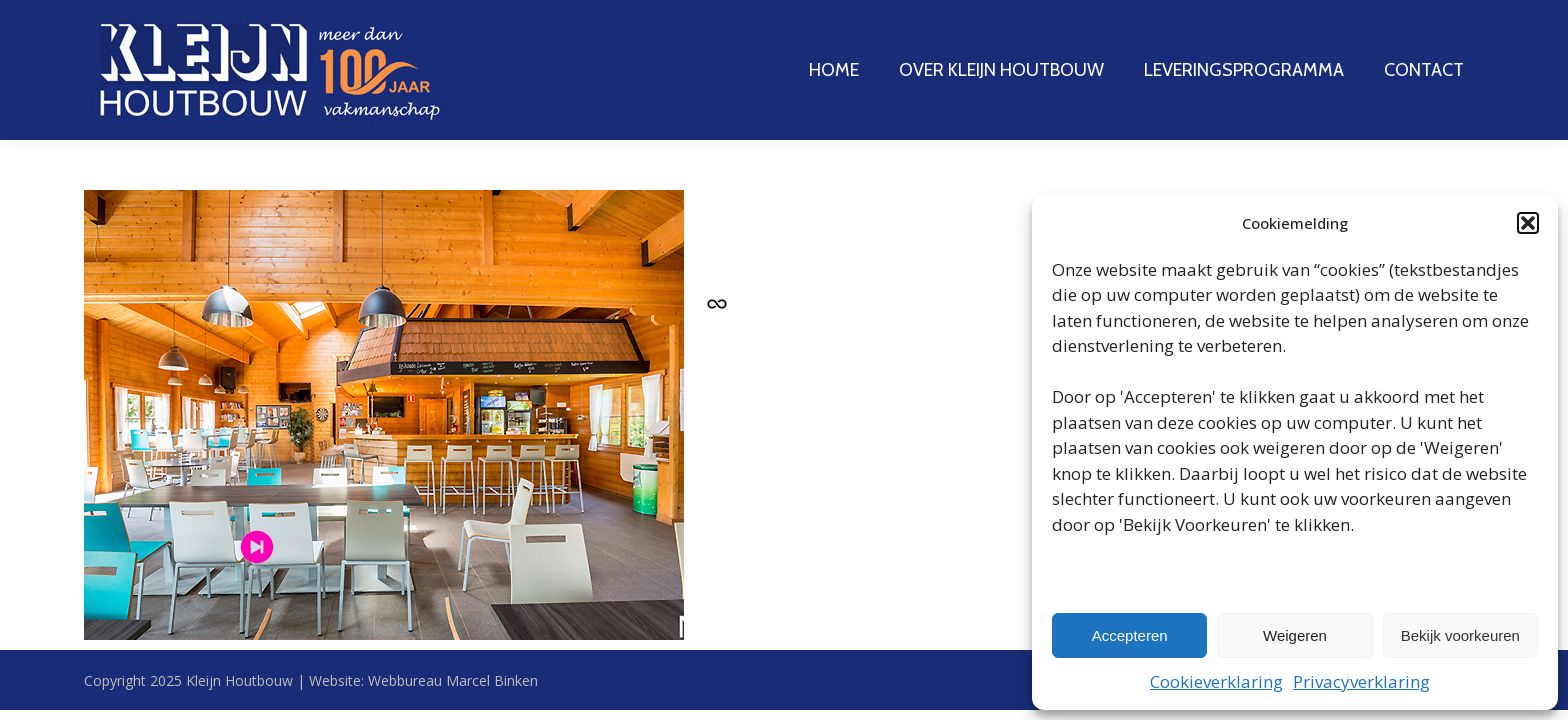 The image size is (1568, 720). Describe the element at coordinates (717, 304) in the screenshot. I see `enable infinite scroll or looping` at that location.